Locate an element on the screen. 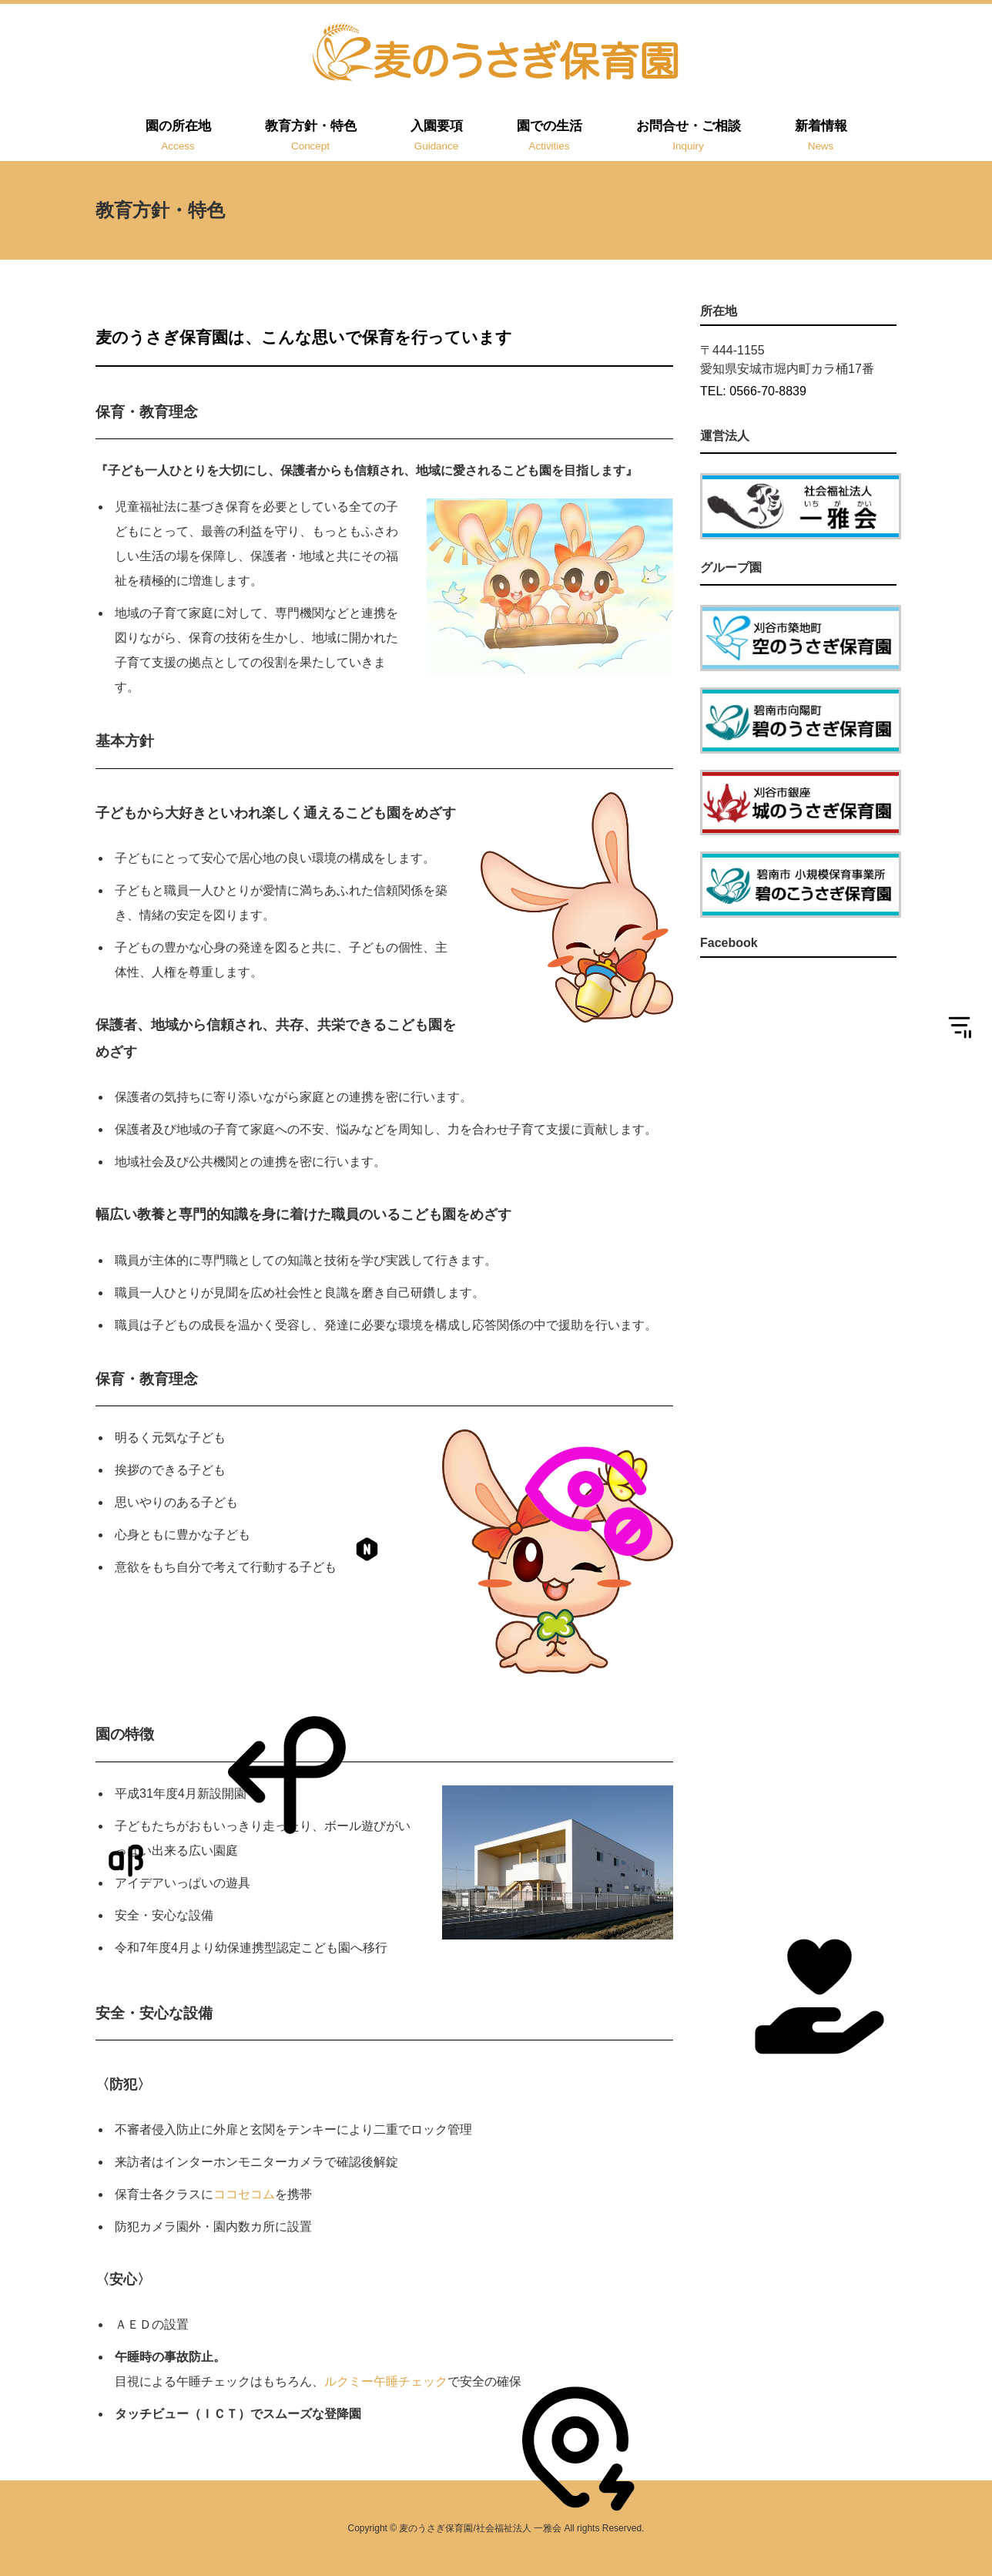 Image resolution: width=992 pixels, height=2576 pixels. pause active filter operation is located at coordinates (959, 1025).